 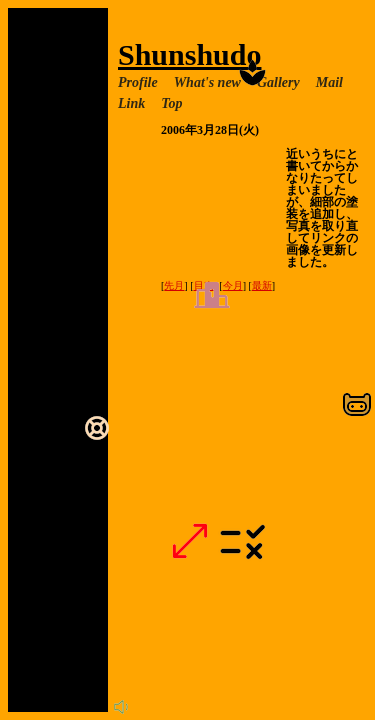 What do you see at coordinates (190, 541) in the screenshot?
I see `resize window or element` at bounding box center [190, 541].